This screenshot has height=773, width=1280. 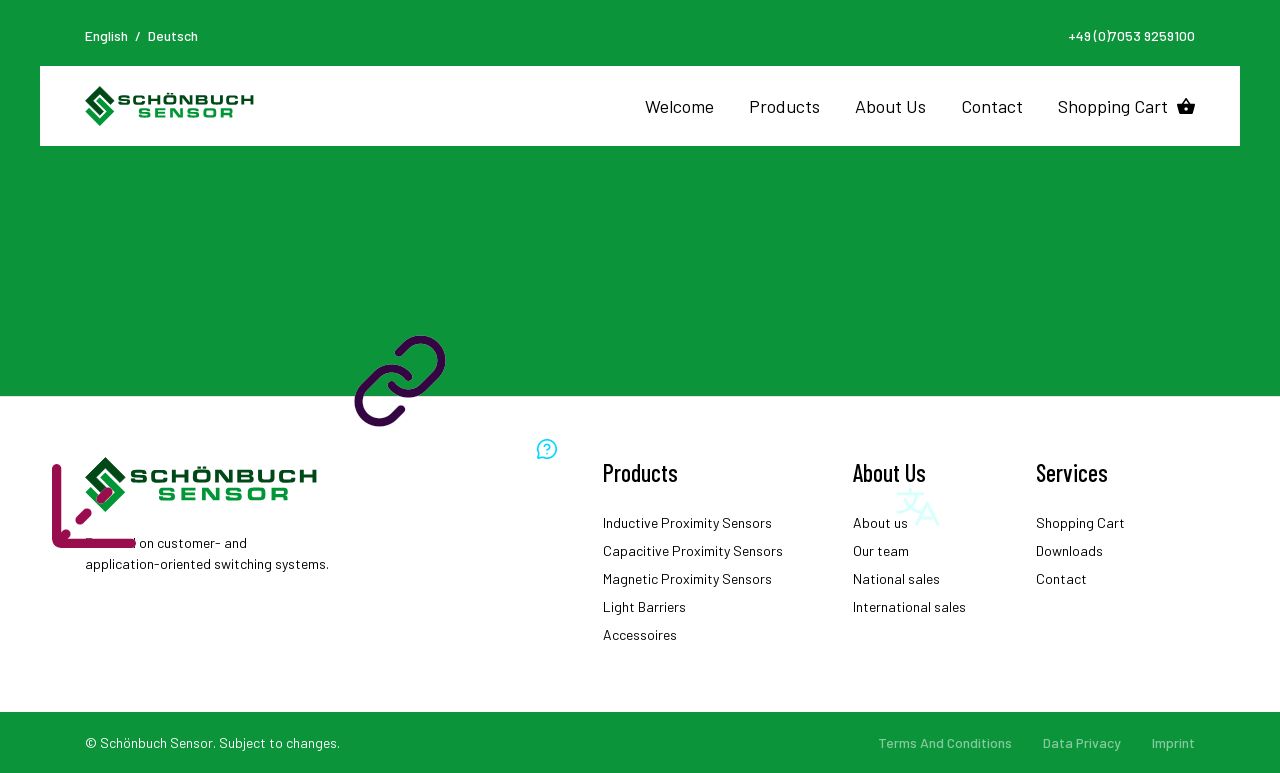 I want to click on toggle 3D view mode, so click(x=94, y=506).